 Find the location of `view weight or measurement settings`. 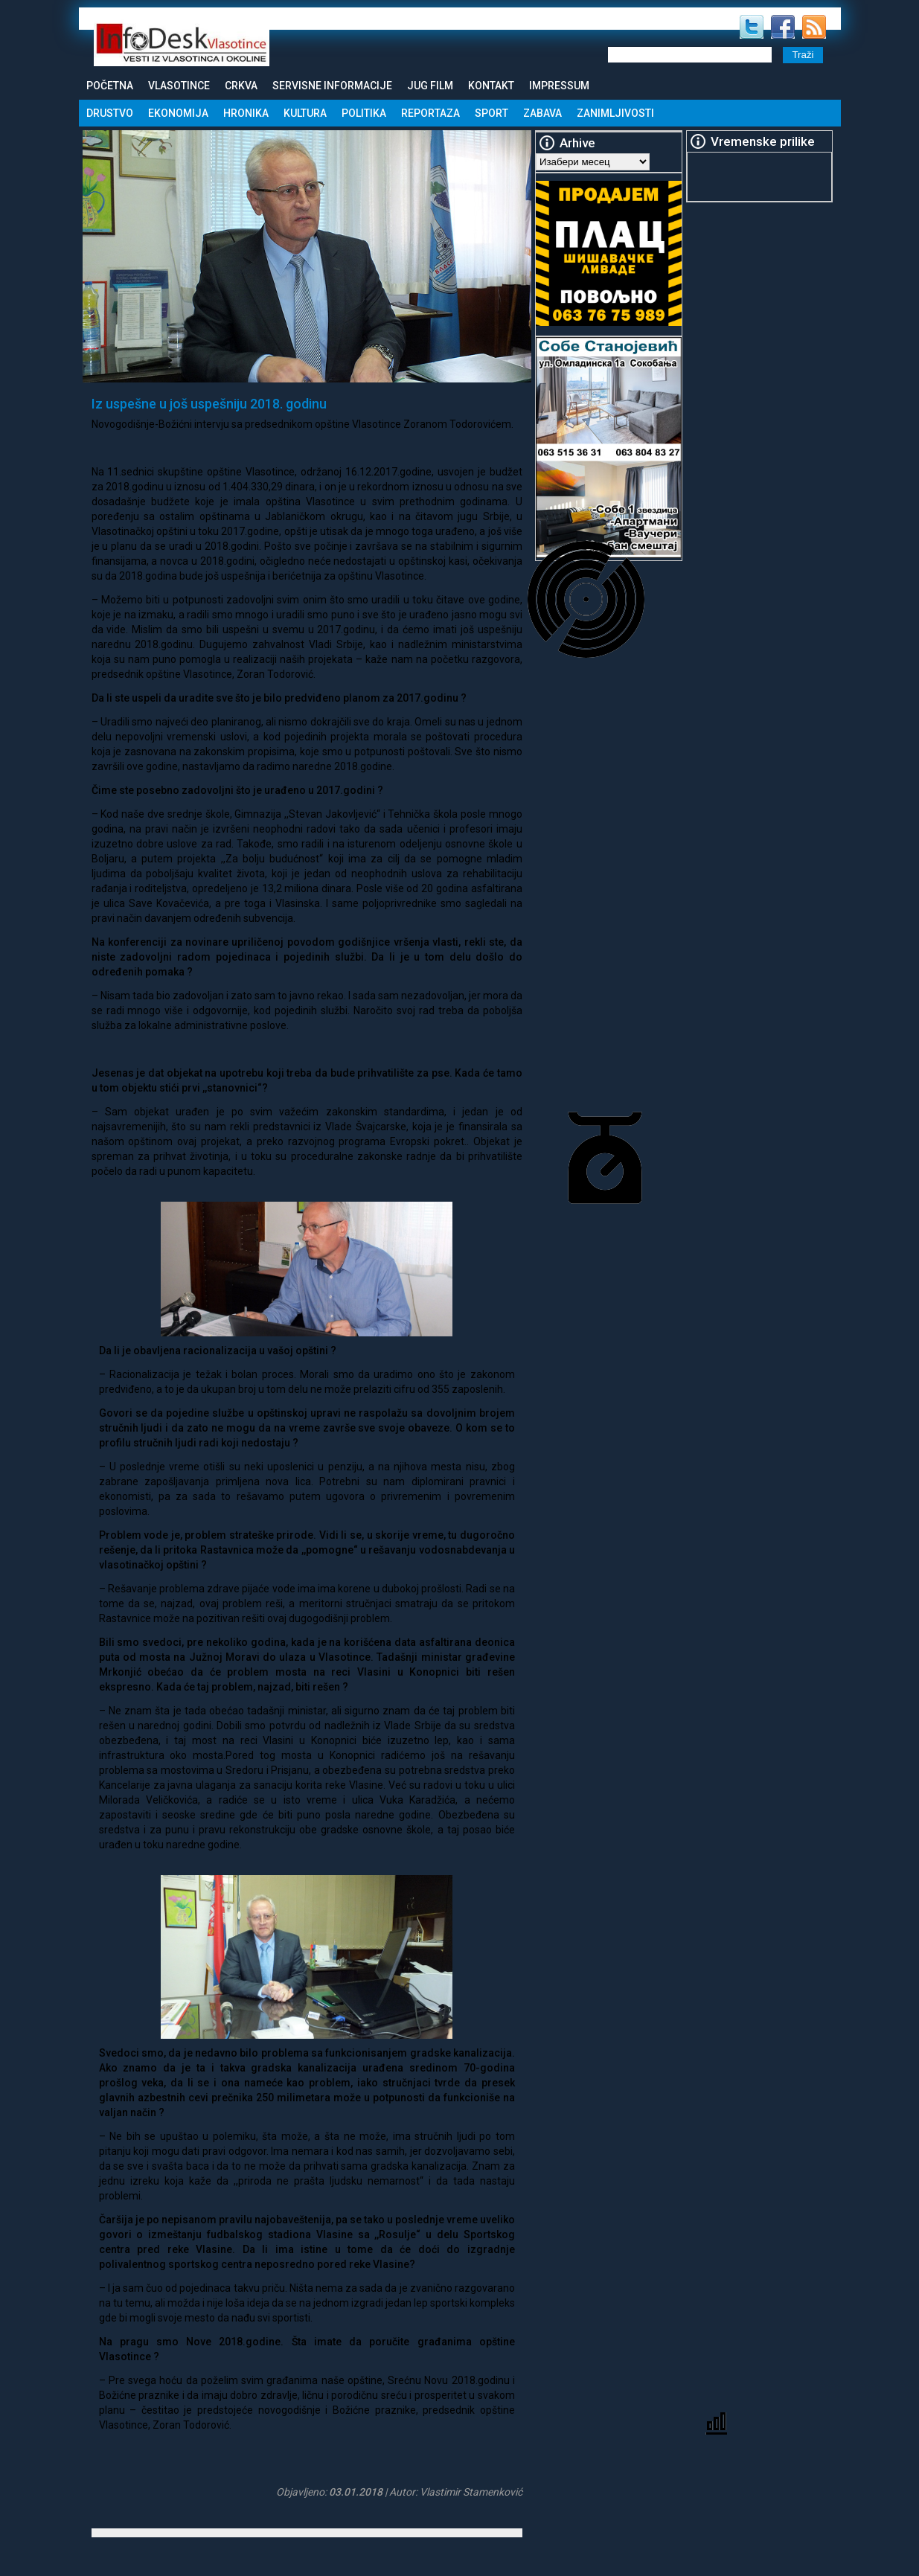

view weight or measurement settings is located at coordinates (605, 1158).